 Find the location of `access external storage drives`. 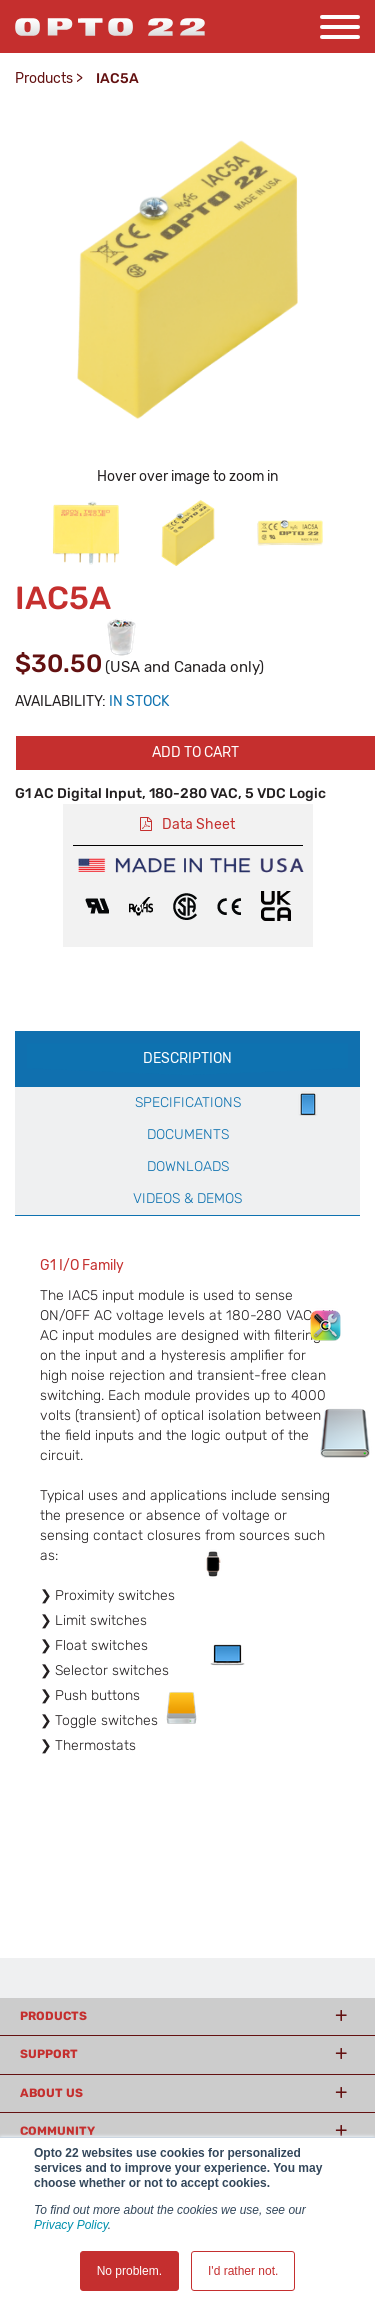

access external storage drives is located at coordinates (181, 1708).